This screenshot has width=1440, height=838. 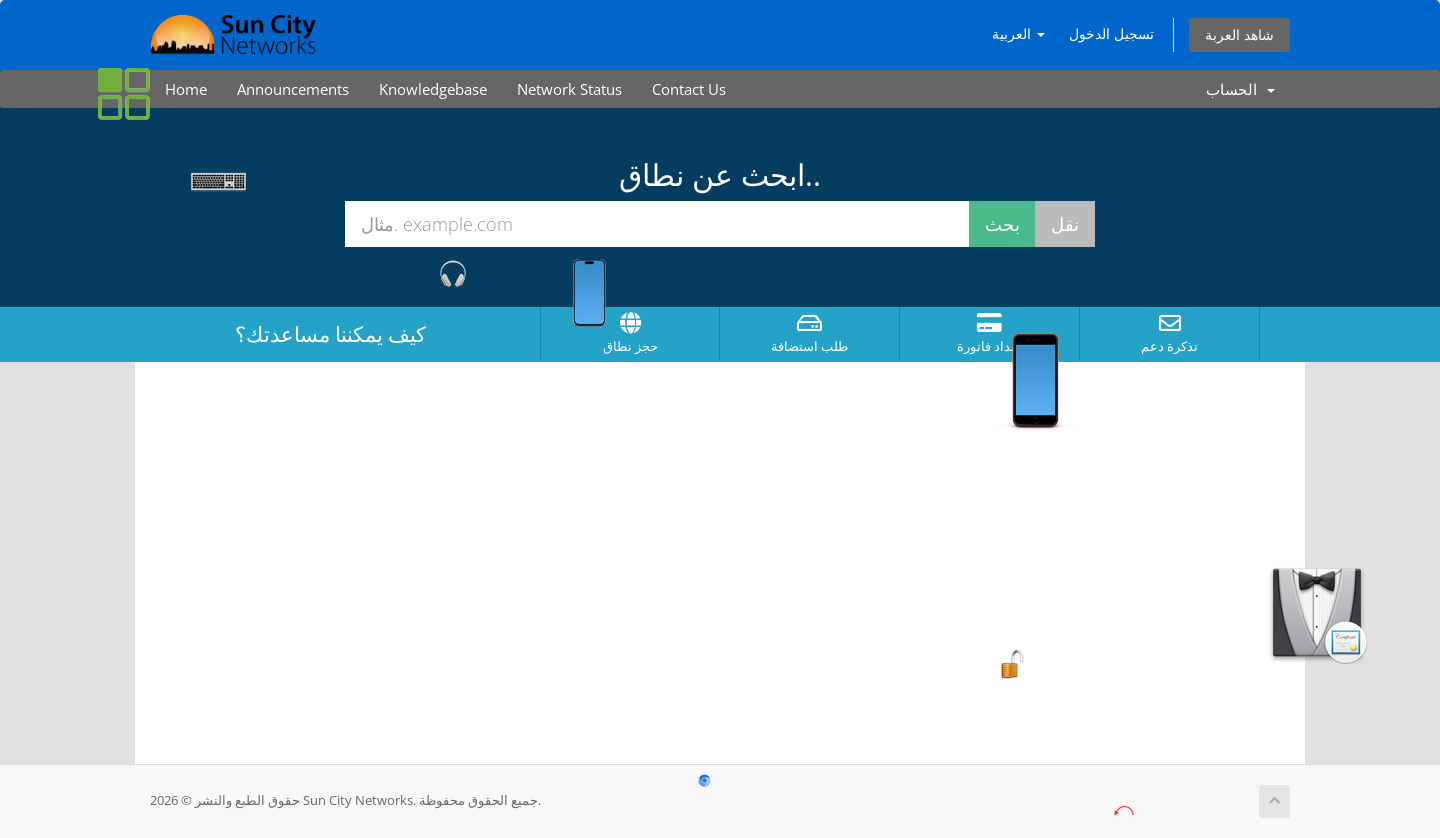 I want to click on iPhone 8 Plus device icon in red/product red color, so click(x=1035, y=381).